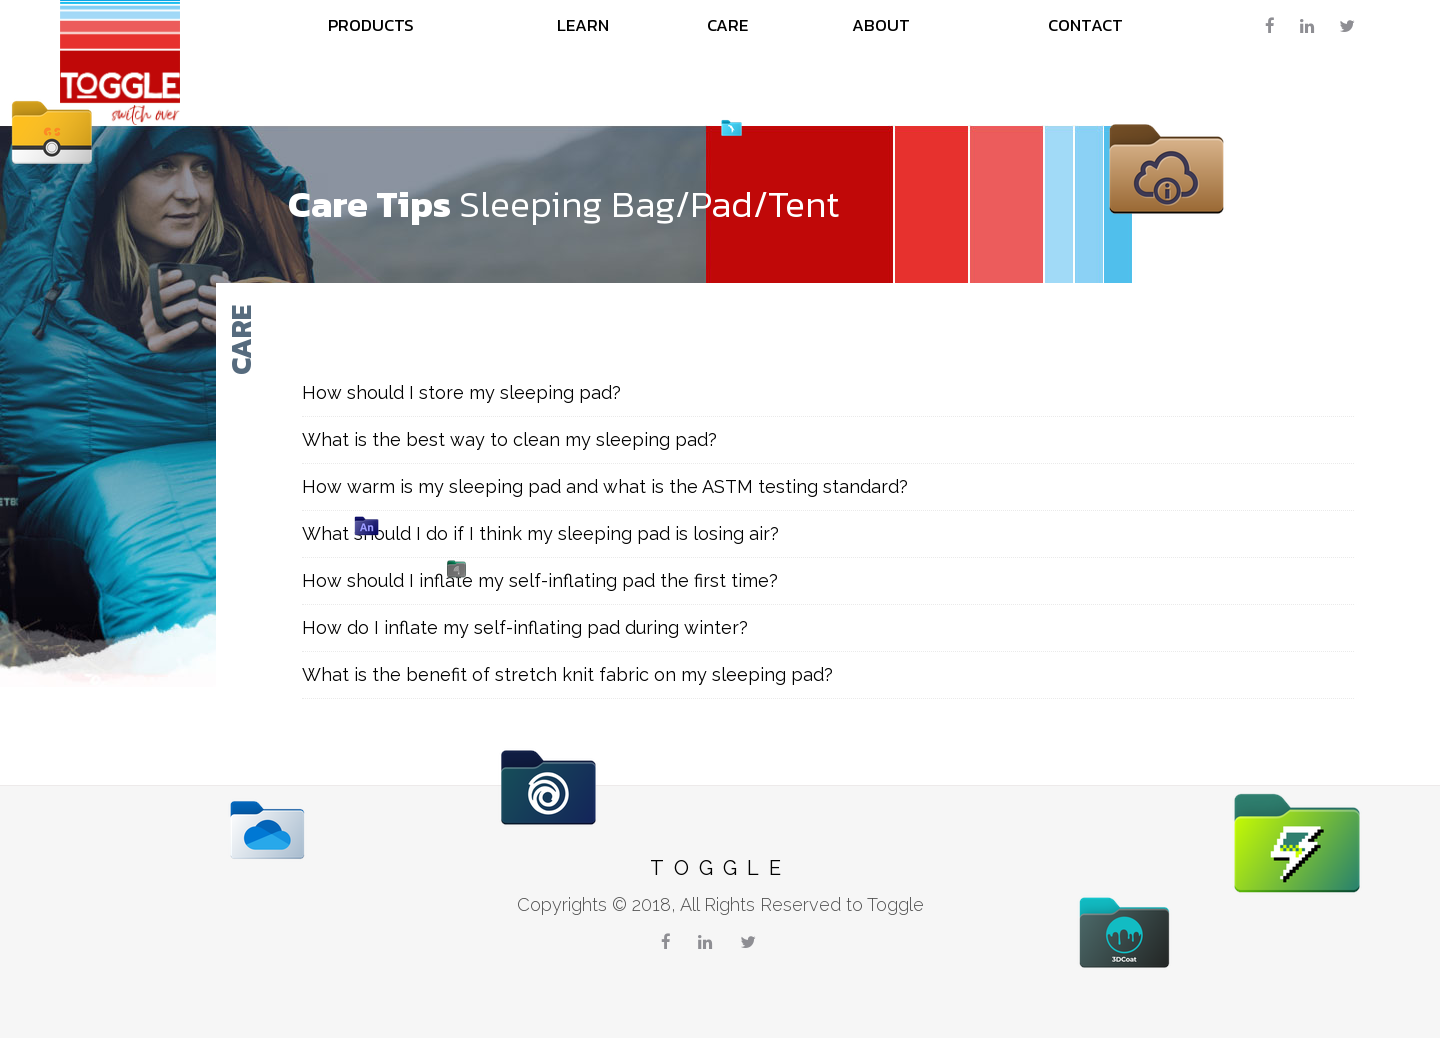 This screenshot has width=1440, height=1038. Describe the element at coordinates (366, 526) in the screenshot. I see `open adobe animate project files folder` at that location.